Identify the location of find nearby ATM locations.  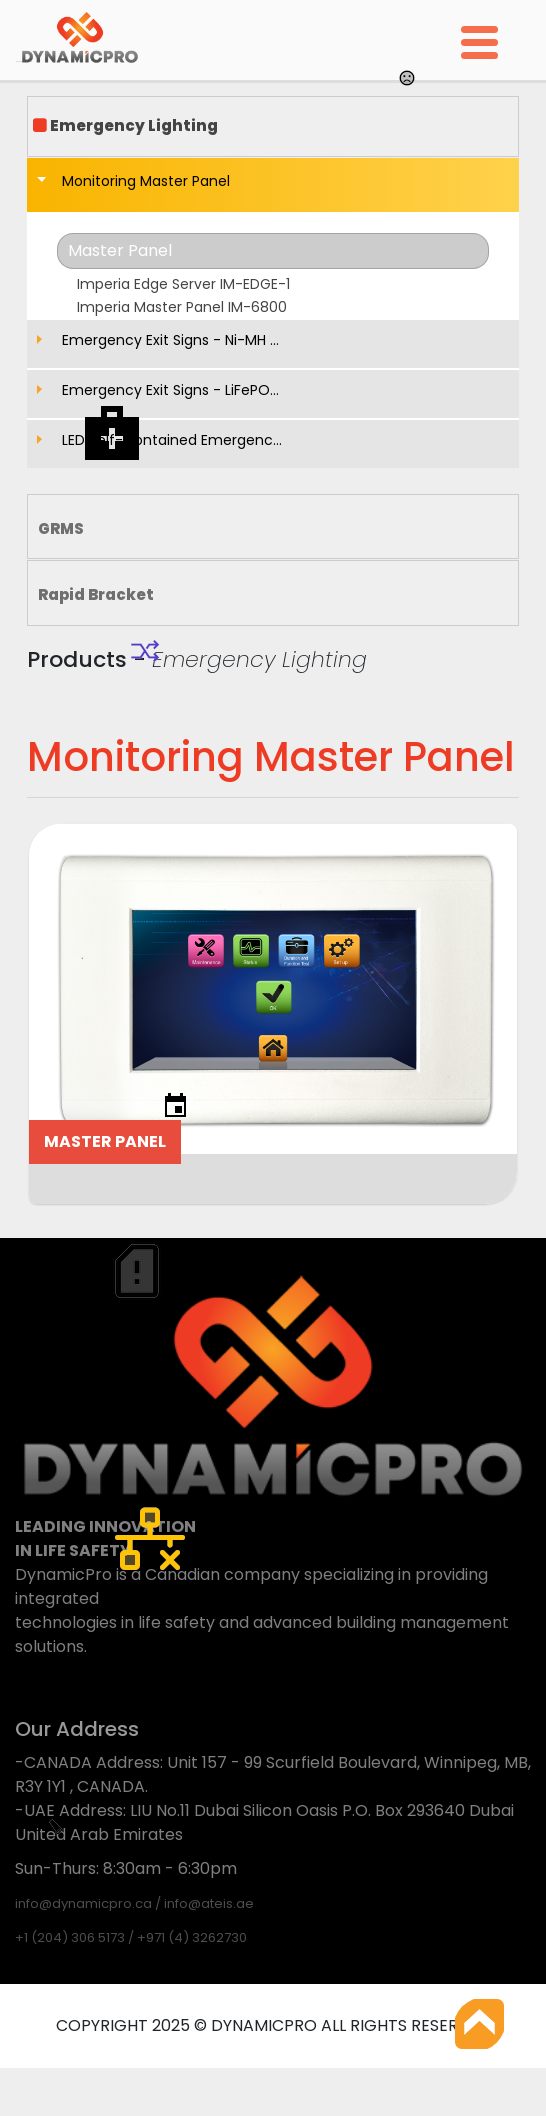
(180, 1646).